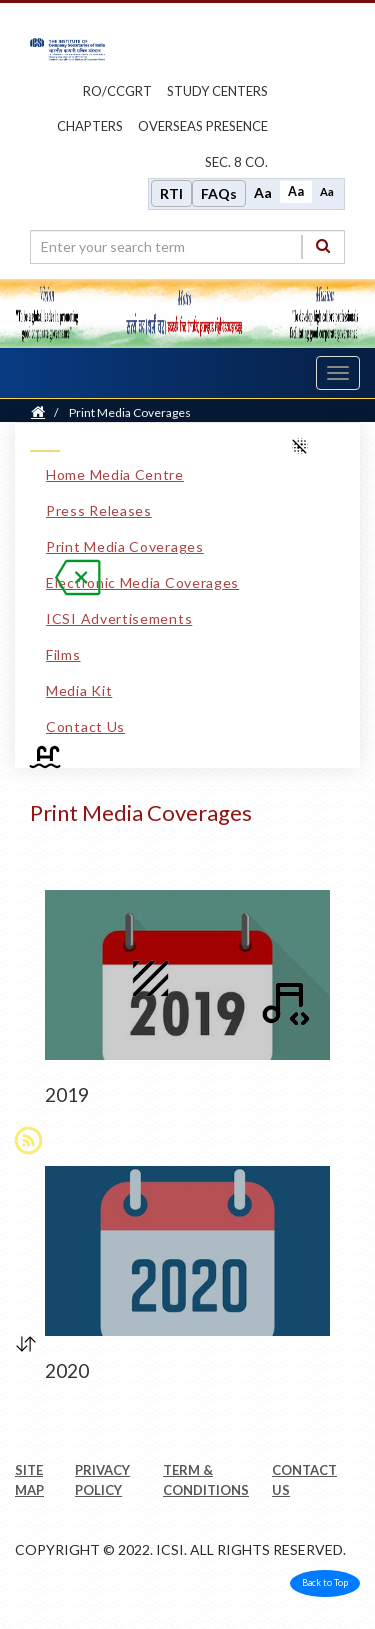 This screenshot has height=1629, width=375. Describe the element at coordinates (45, 757) in the screenshot. I see `indicates swimming pool amenity available` at that location.